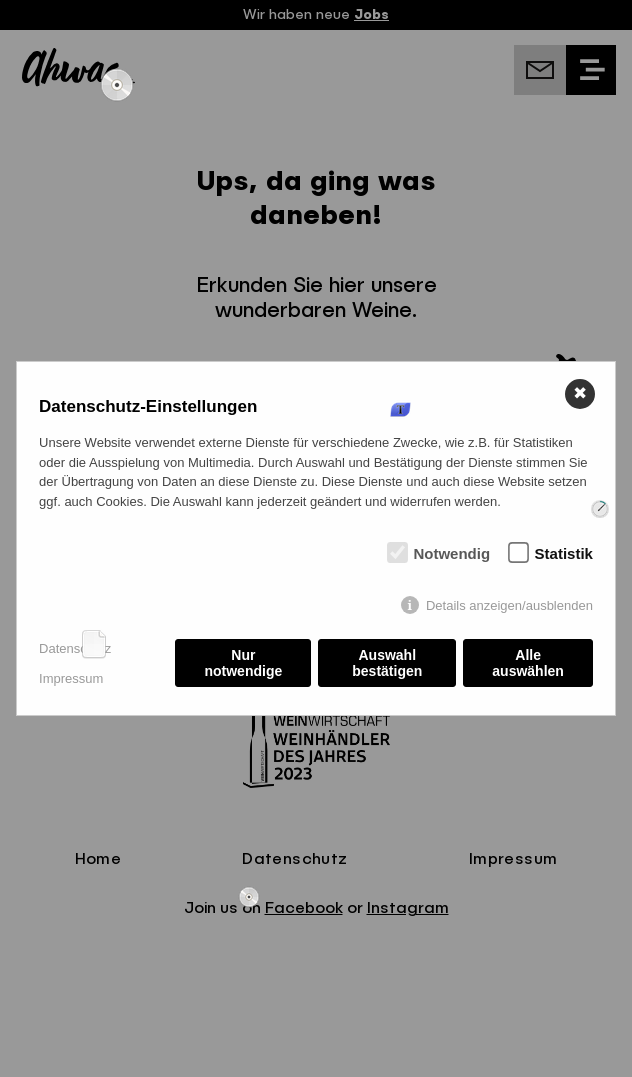 This screenshot has height=1077, width=632. I want to click on indicates an empty or zero-byte file, so click(94, 644).